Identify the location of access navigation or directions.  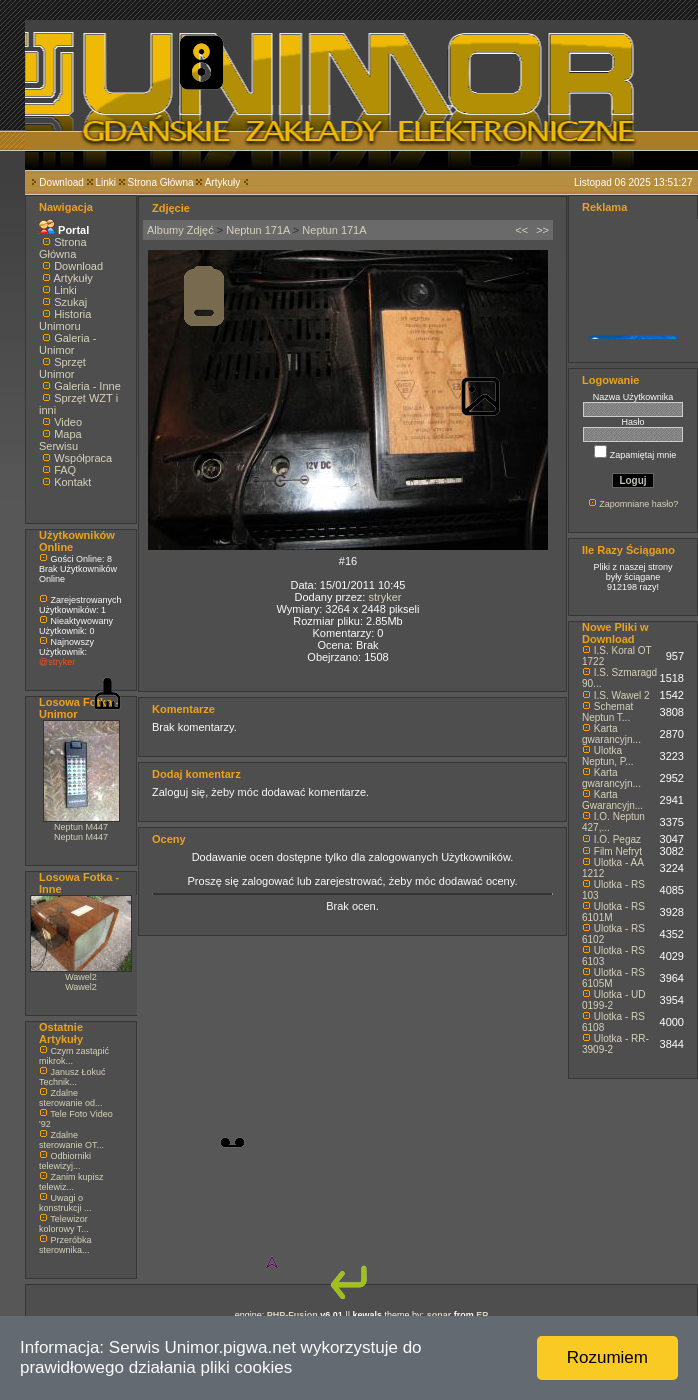
(272, 1263).